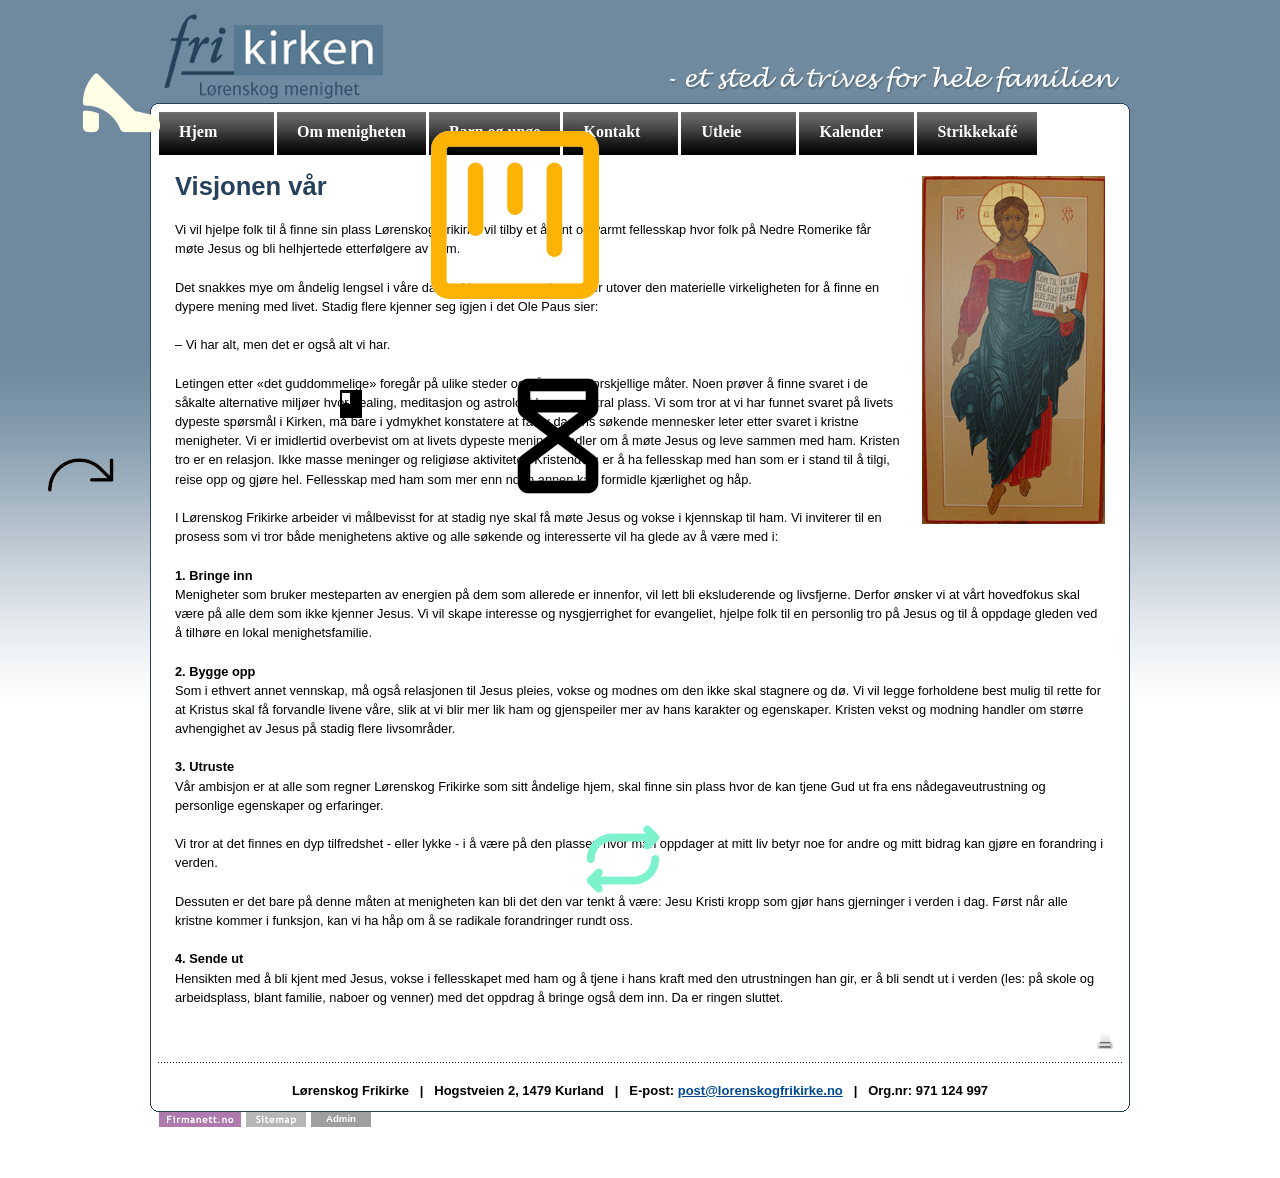 The width and height of the screenshot is (1280, 1178). What do you see at coordinates (79, 472) in the screenshot?
I see `redo last action` at bounding box center [79, 472].